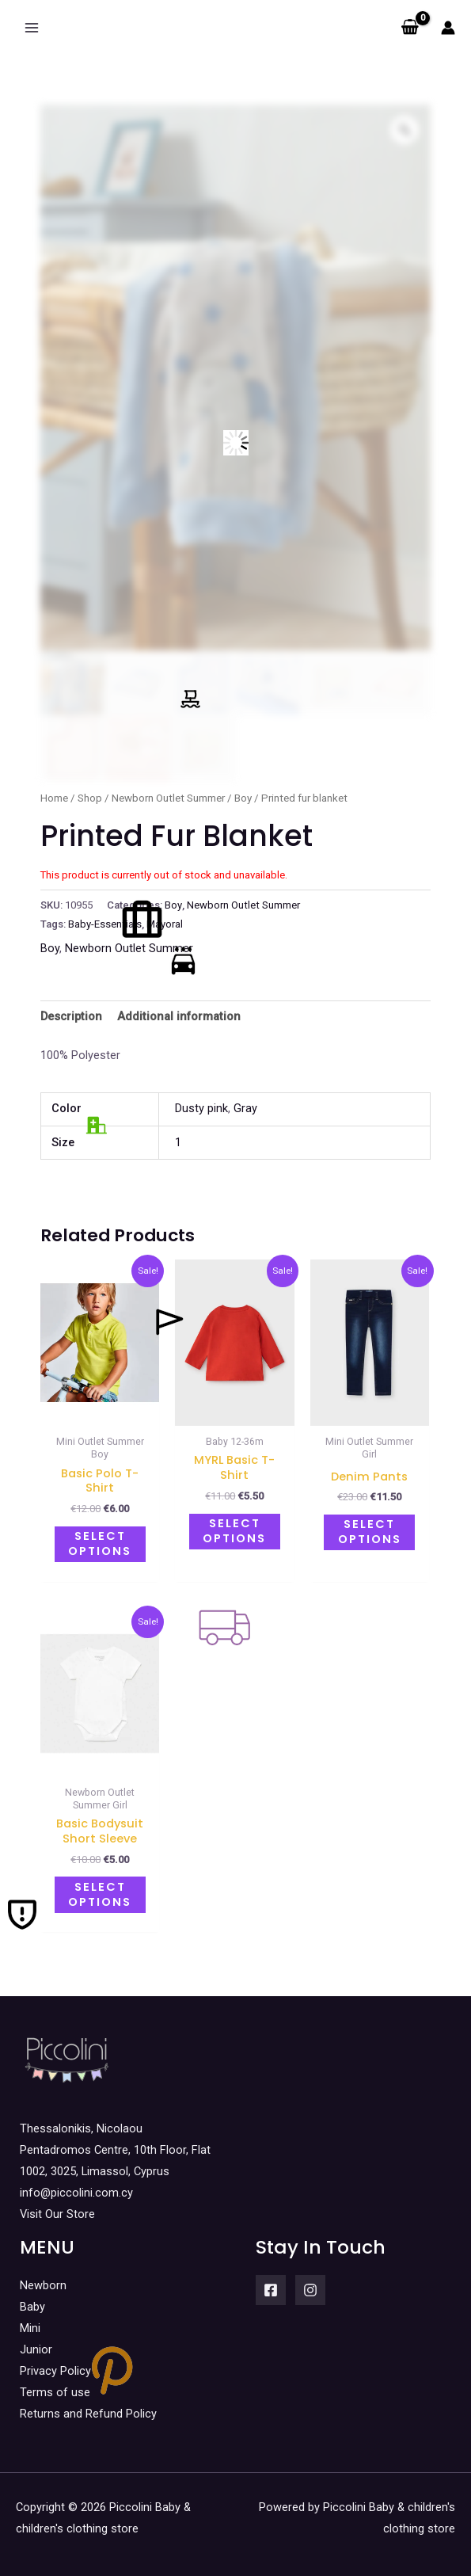 The image size is (471, 2576). I want to click on flag or mark an important item, so click(167, 1322).